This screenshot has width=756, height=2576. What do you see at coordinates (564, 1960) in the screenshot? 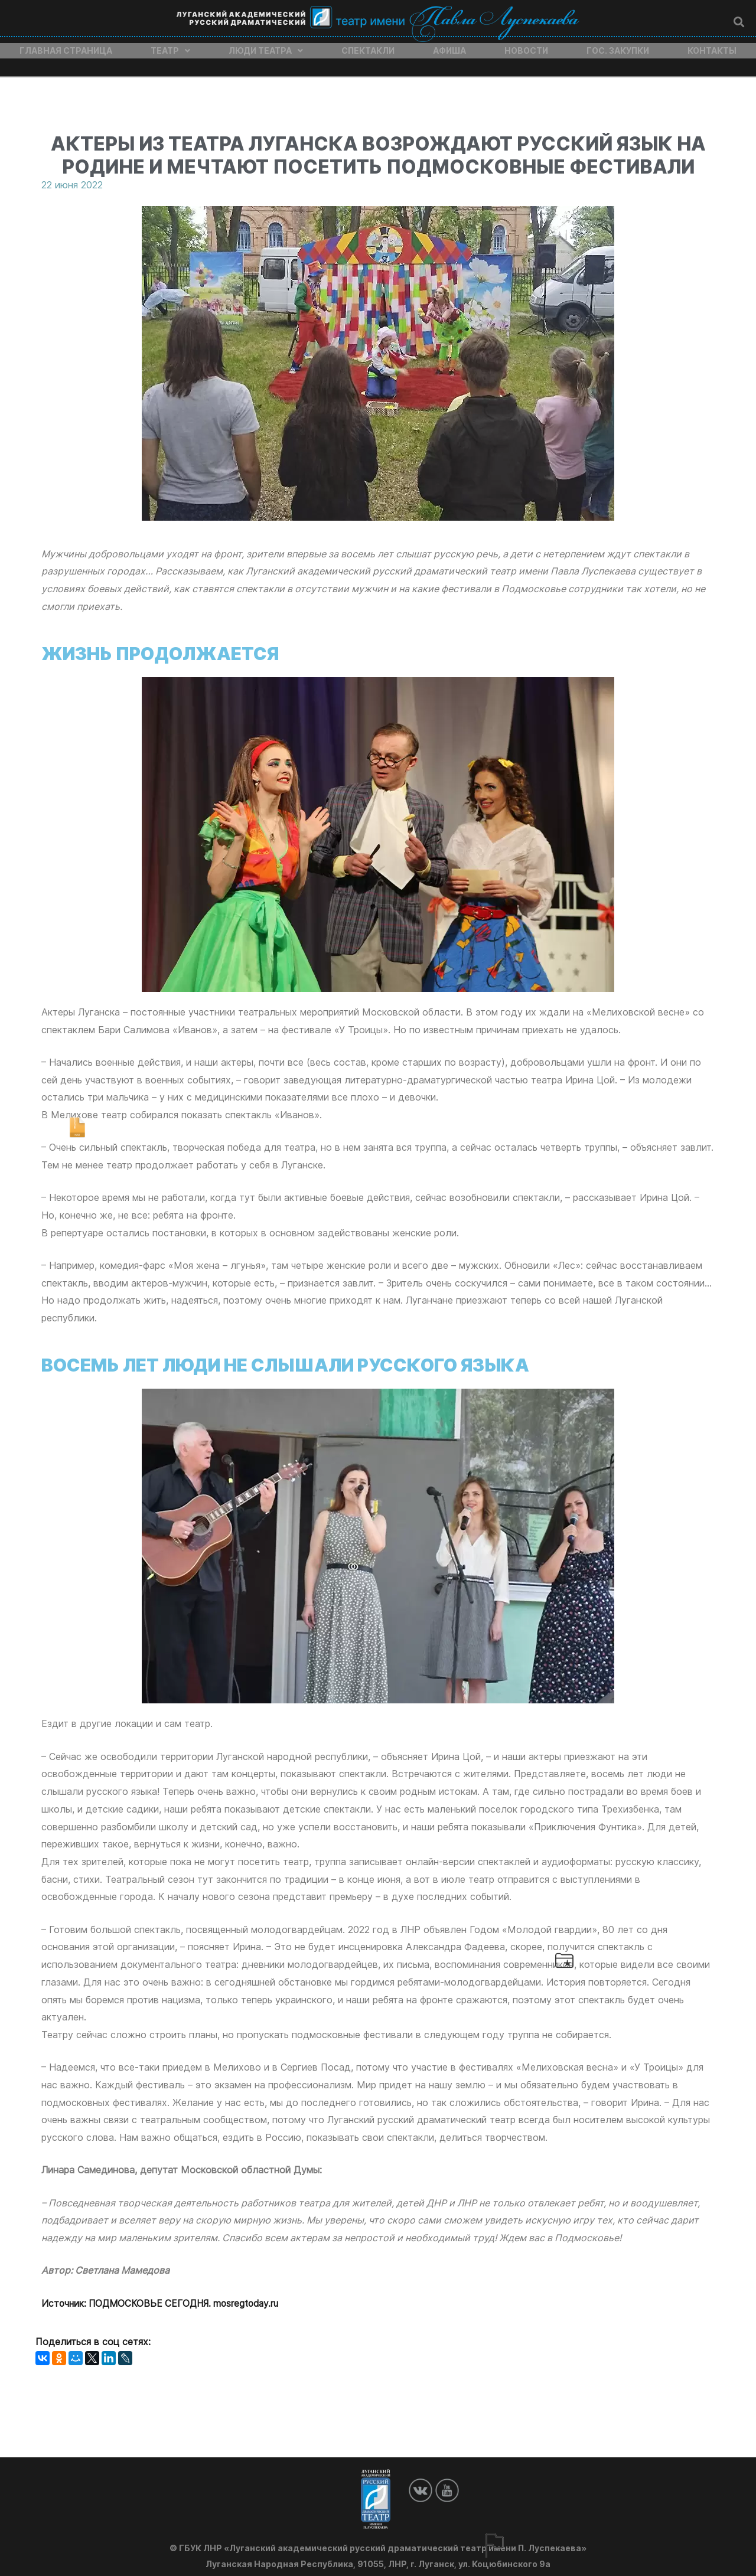
I see `open sparkleshare folder` at bounding box center [564, 1960].